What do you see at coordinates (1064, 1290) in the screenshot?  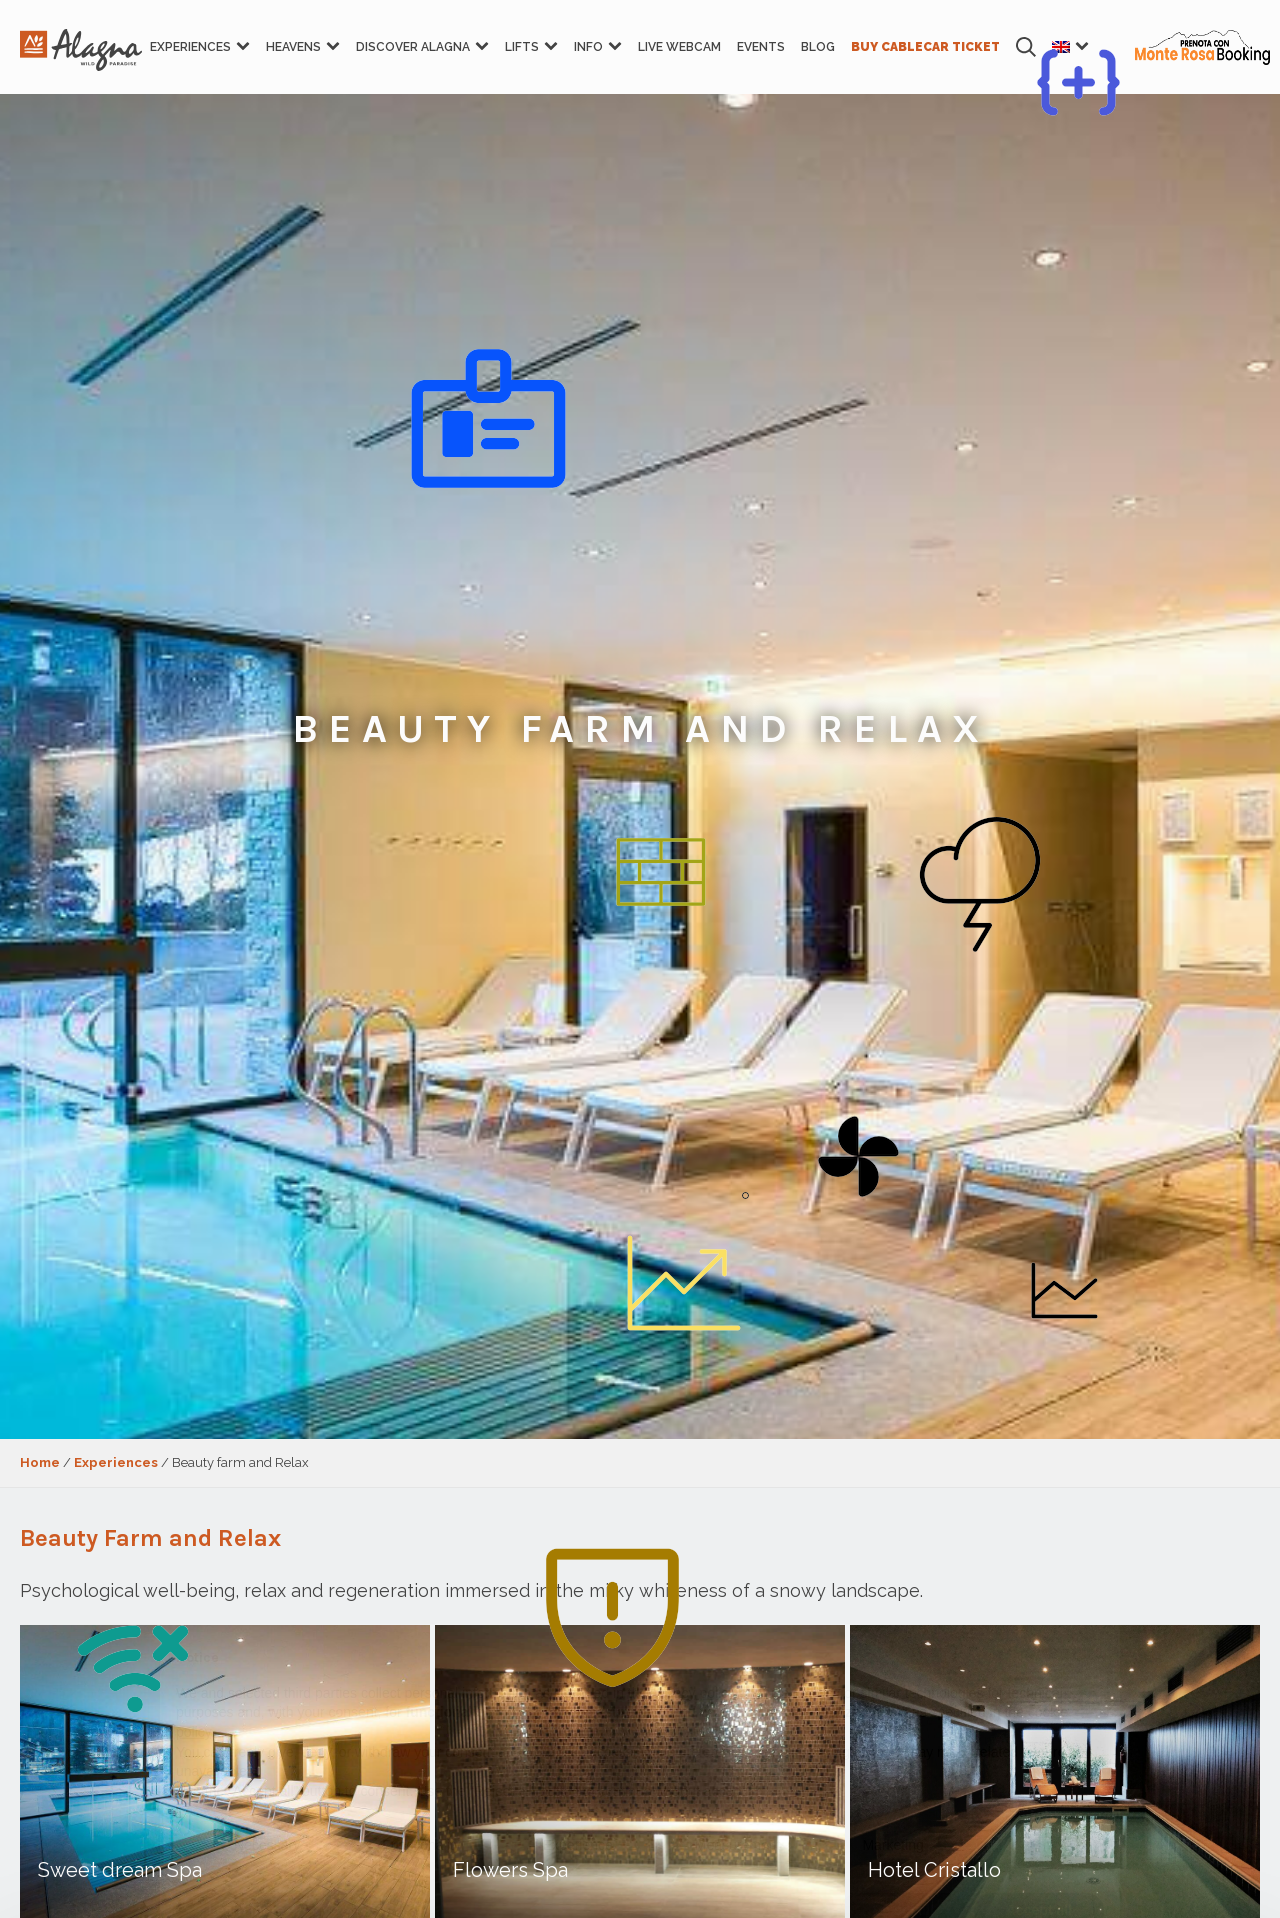 I see `view analytics or statistics` at bounding box center [1064, 1290].